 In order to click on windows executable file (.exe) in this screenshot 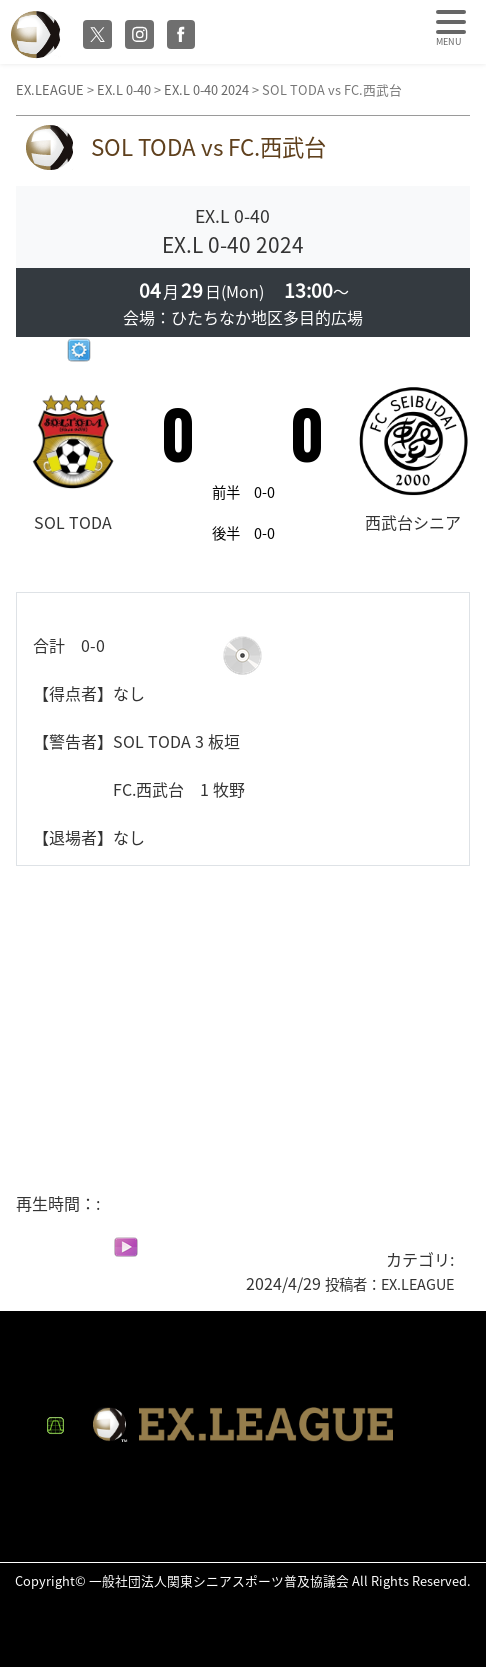, I will do `click(79, 350)`.